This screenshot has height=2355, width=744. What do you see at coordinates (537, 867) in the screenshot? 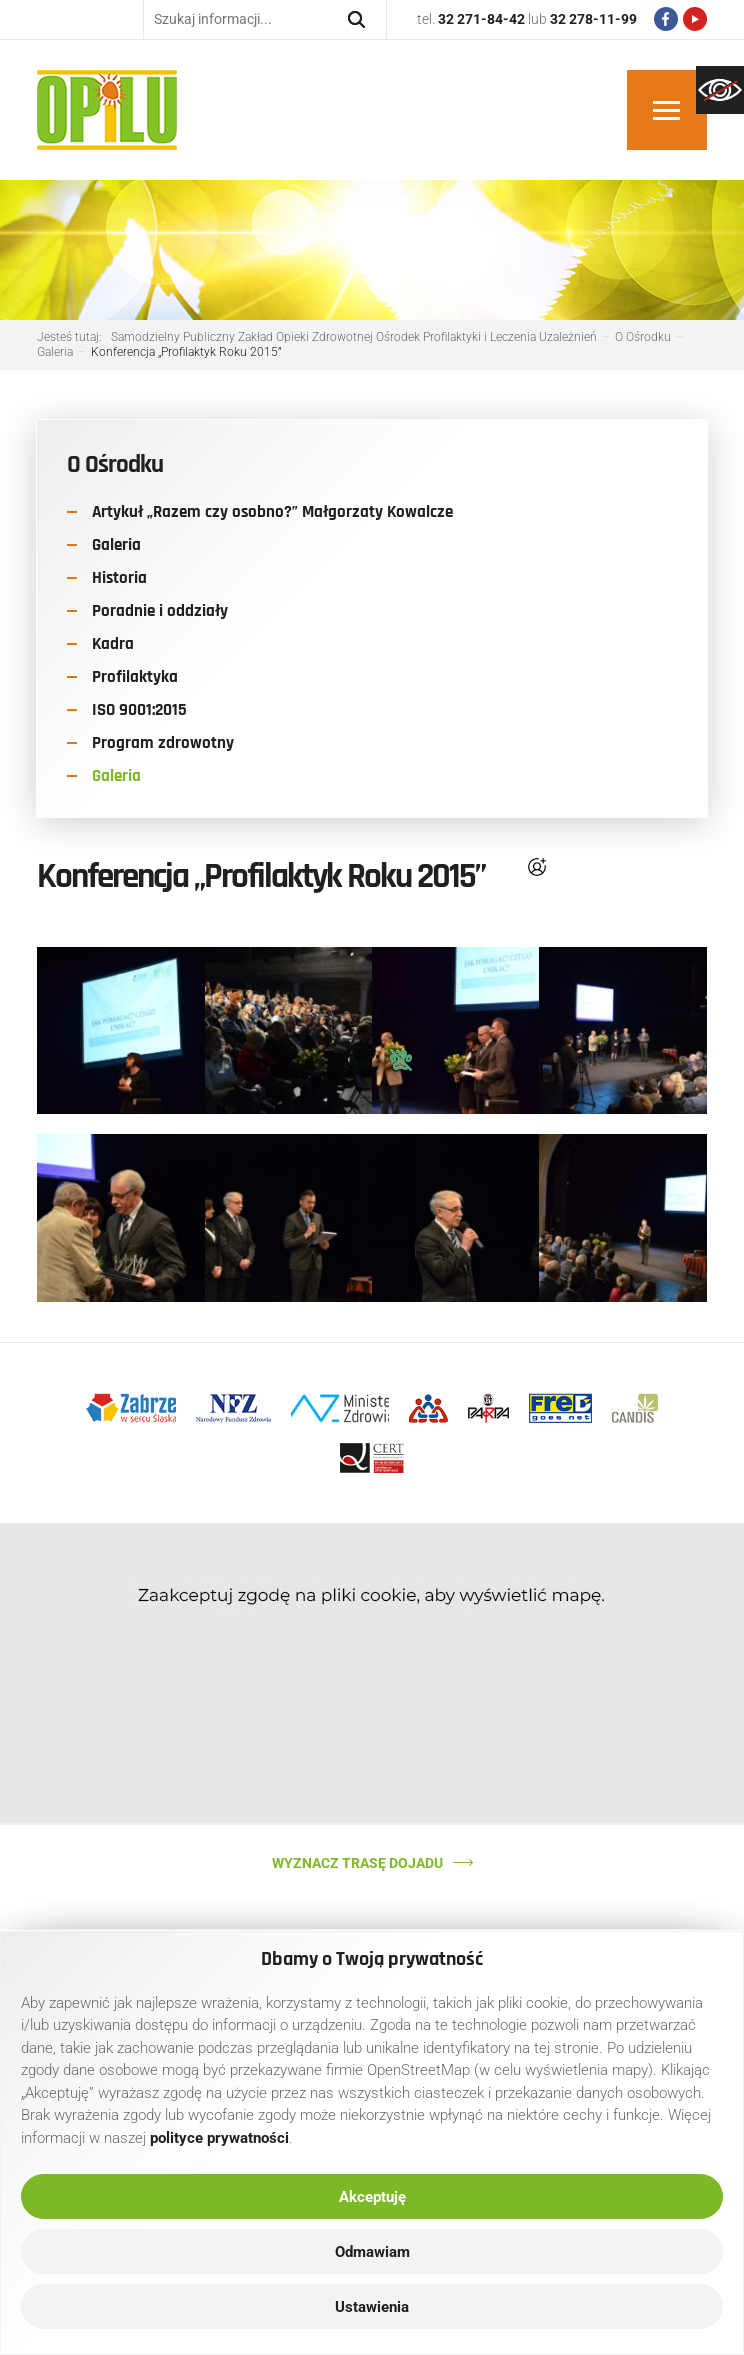
I see `add a new user or contact` at bounding box center [537, 867].